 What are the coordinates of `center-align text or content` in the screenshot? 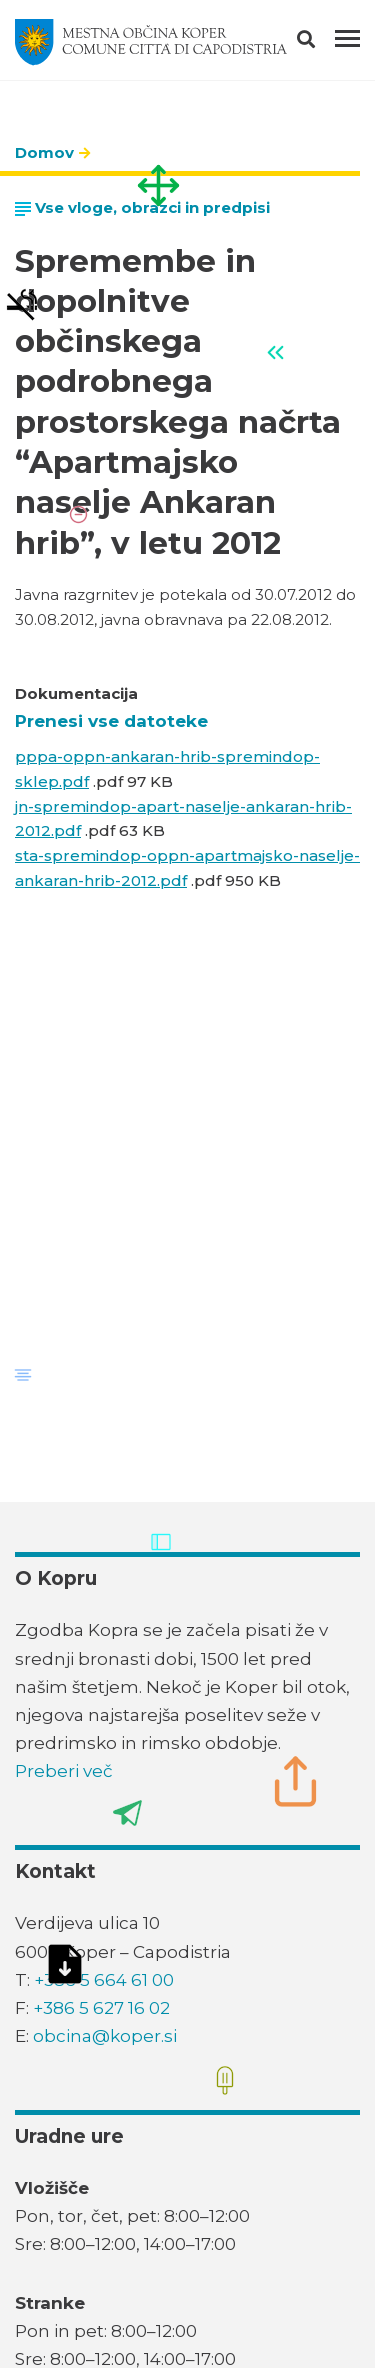 It's located at (23, 1375).